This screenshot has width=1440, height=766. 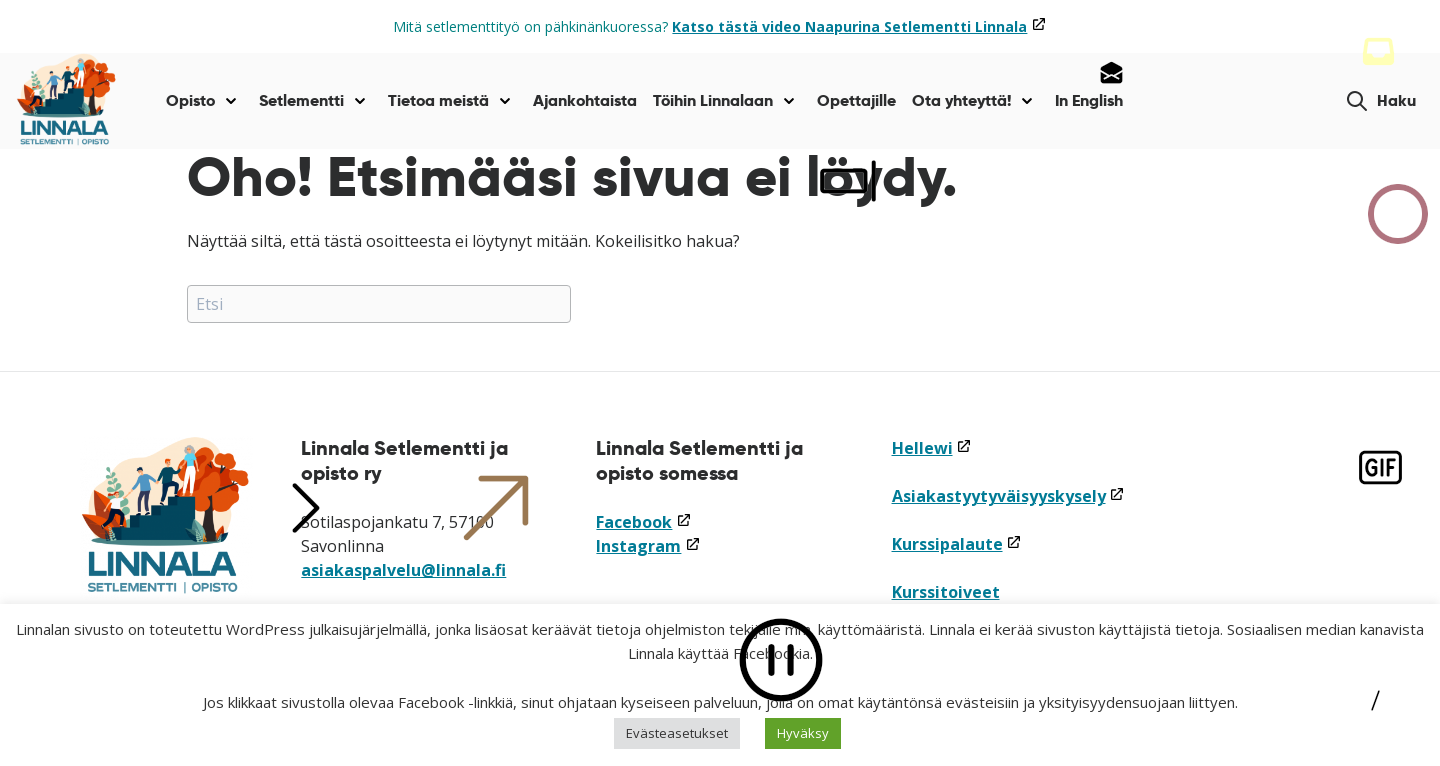 What do you see at coordinates (1398, 214) in the screenshot?
I see `unselected radio button or checkbox option` at bounding box center [1398, 214].